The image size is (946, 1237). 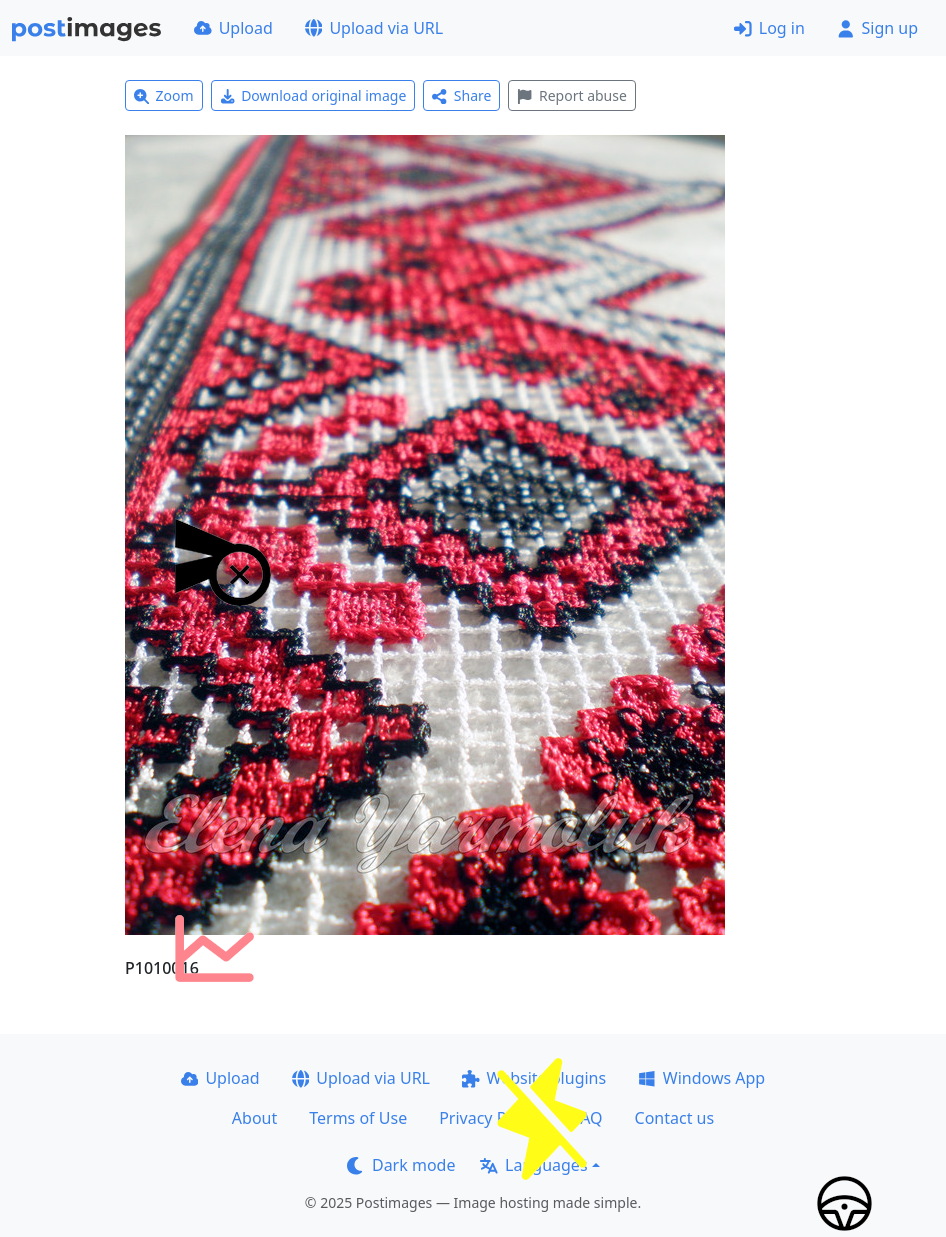 I want to click on access driving or navigation mode, so click(x=844, y=1203).